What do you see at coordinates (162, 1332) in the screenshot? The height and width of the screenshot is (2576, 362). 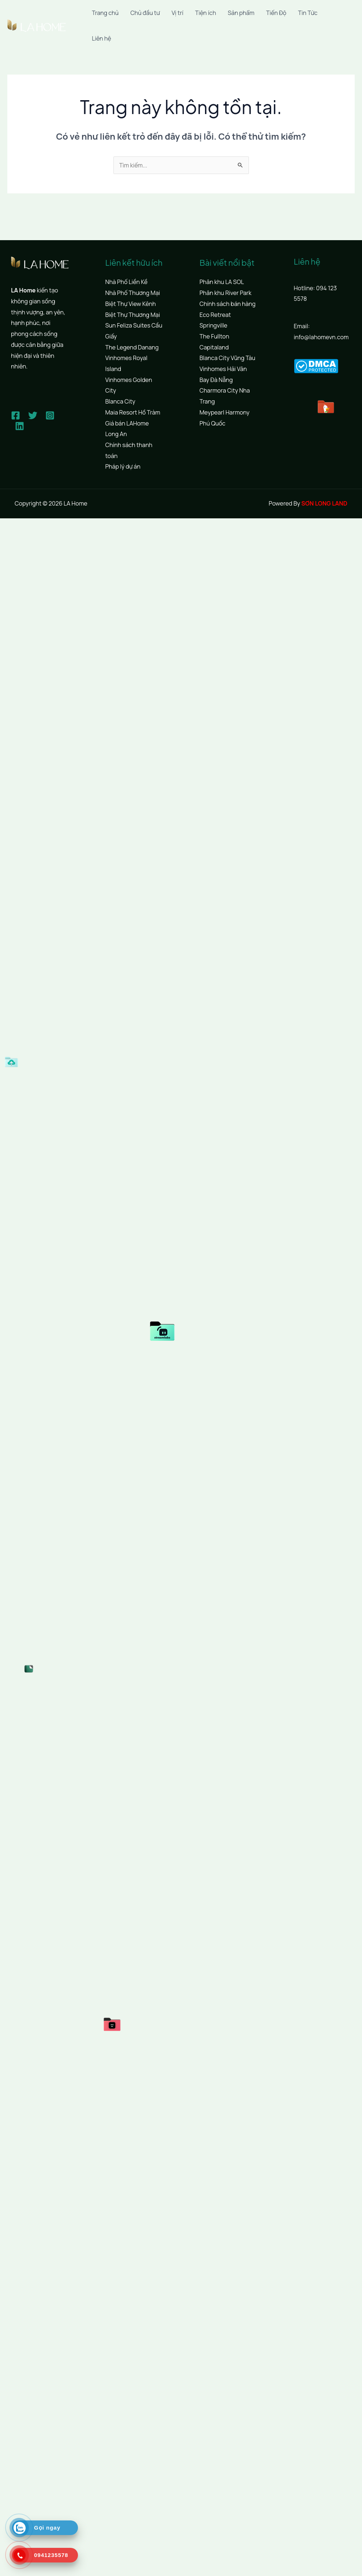 I see `open streamlabs project files folder` at bounding box center [162, 1332].